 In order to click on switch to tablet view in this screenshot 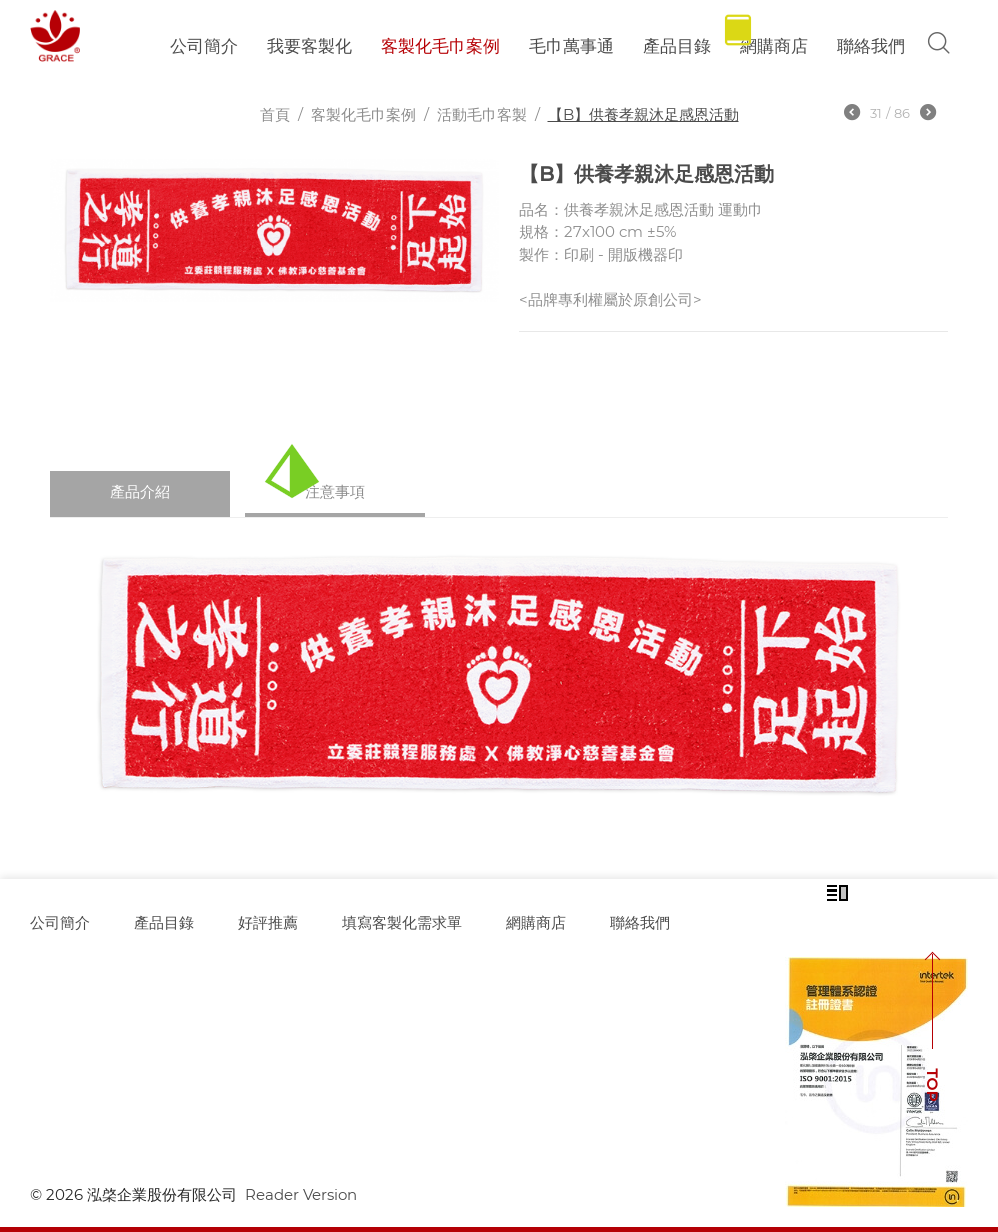, I will do `click(738, 30)`.